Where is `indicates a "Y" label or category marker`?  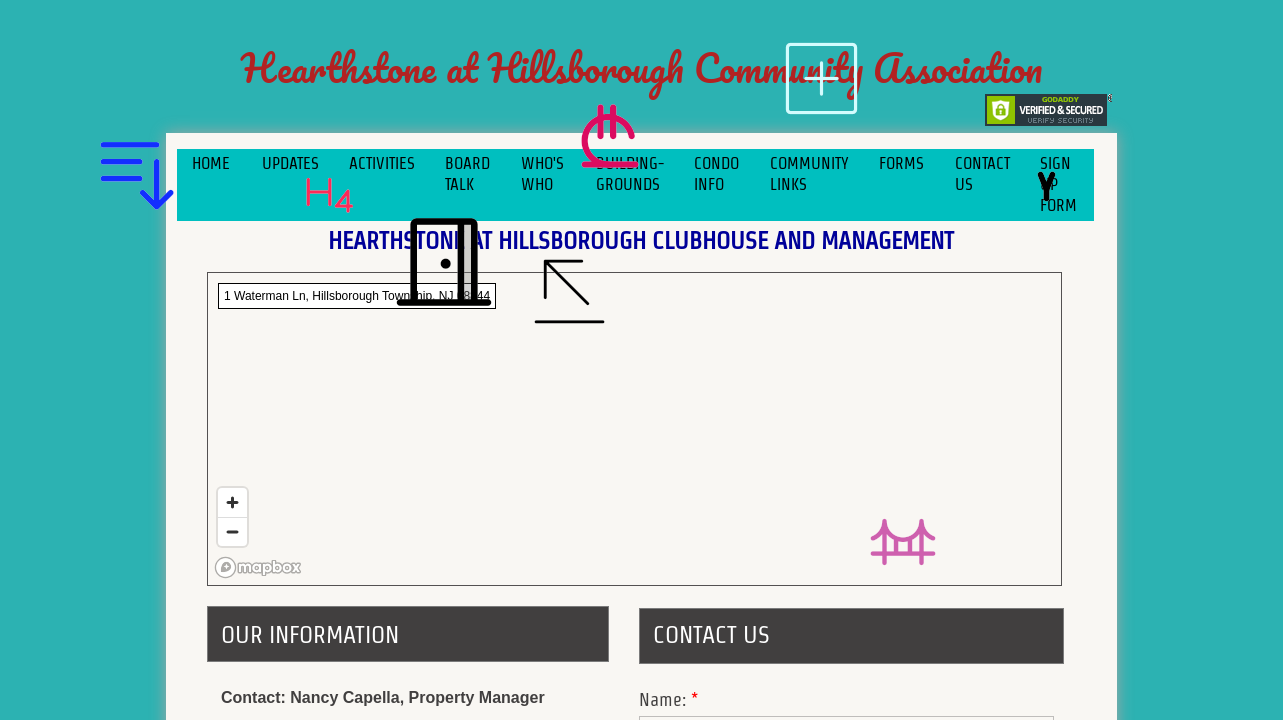
indicates a "Y" label or category marker is located at coordinates (1046, 186).